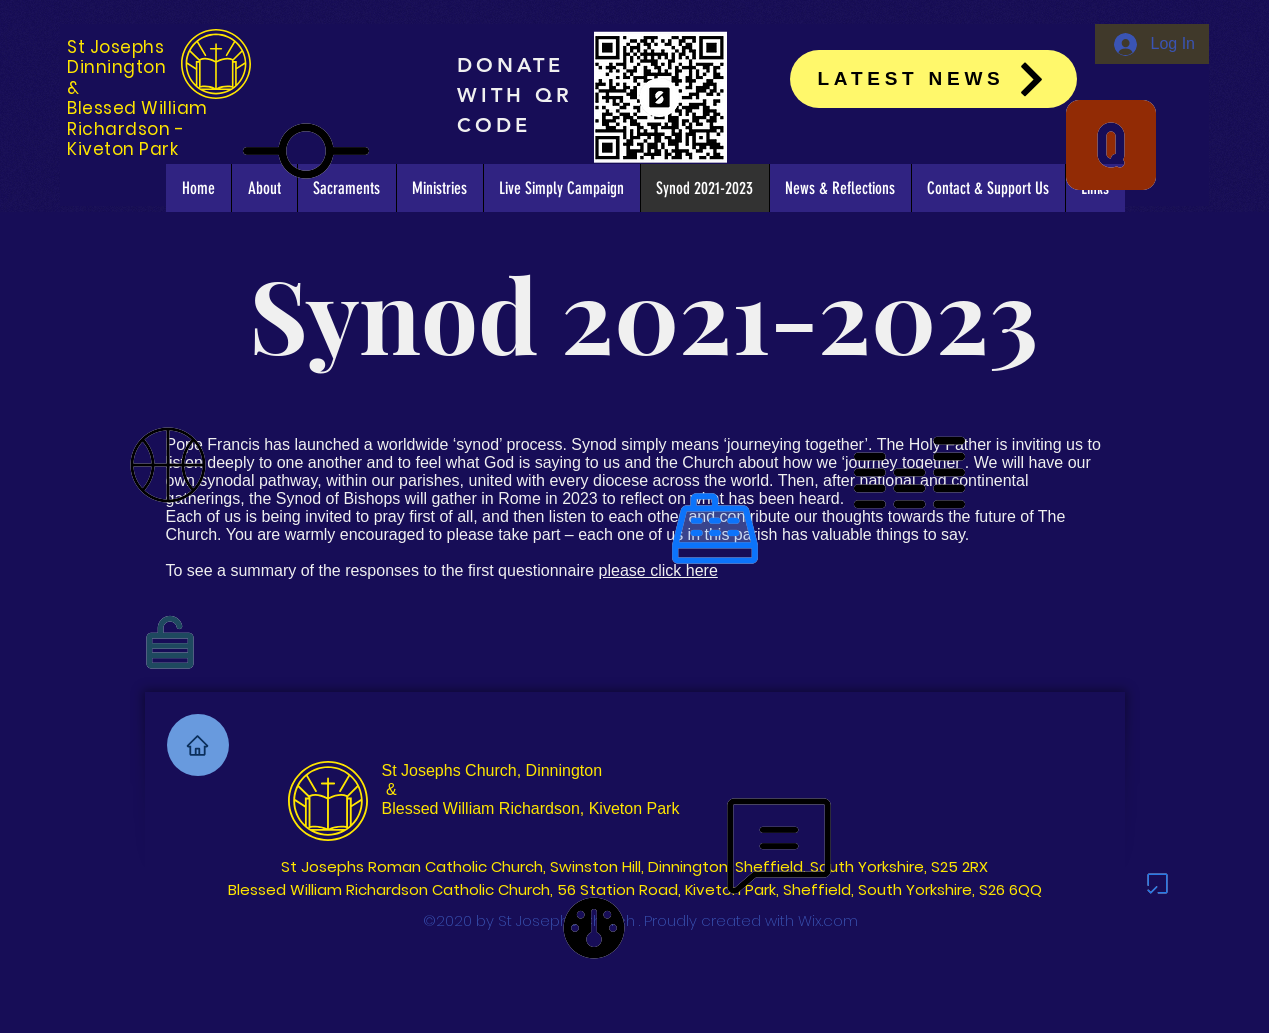 The height and width of the screenshot is (1033, 1269). Describe the element at coordinates (1157, 883) in the screenshot. I see `mark task as complete` at that location.